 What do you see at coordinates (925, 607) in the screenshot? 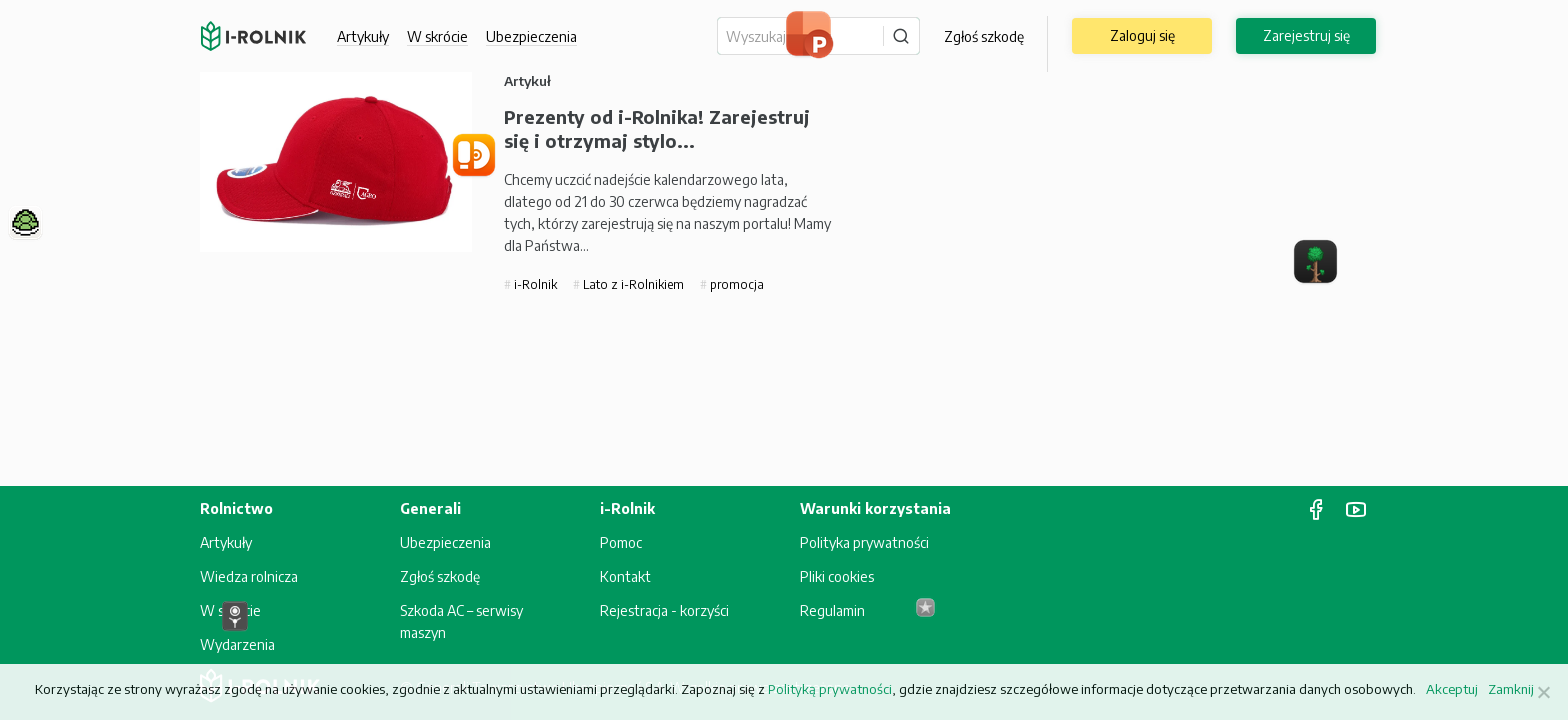
I see `open the iTunes Store app` at bounding box center [925, 607].